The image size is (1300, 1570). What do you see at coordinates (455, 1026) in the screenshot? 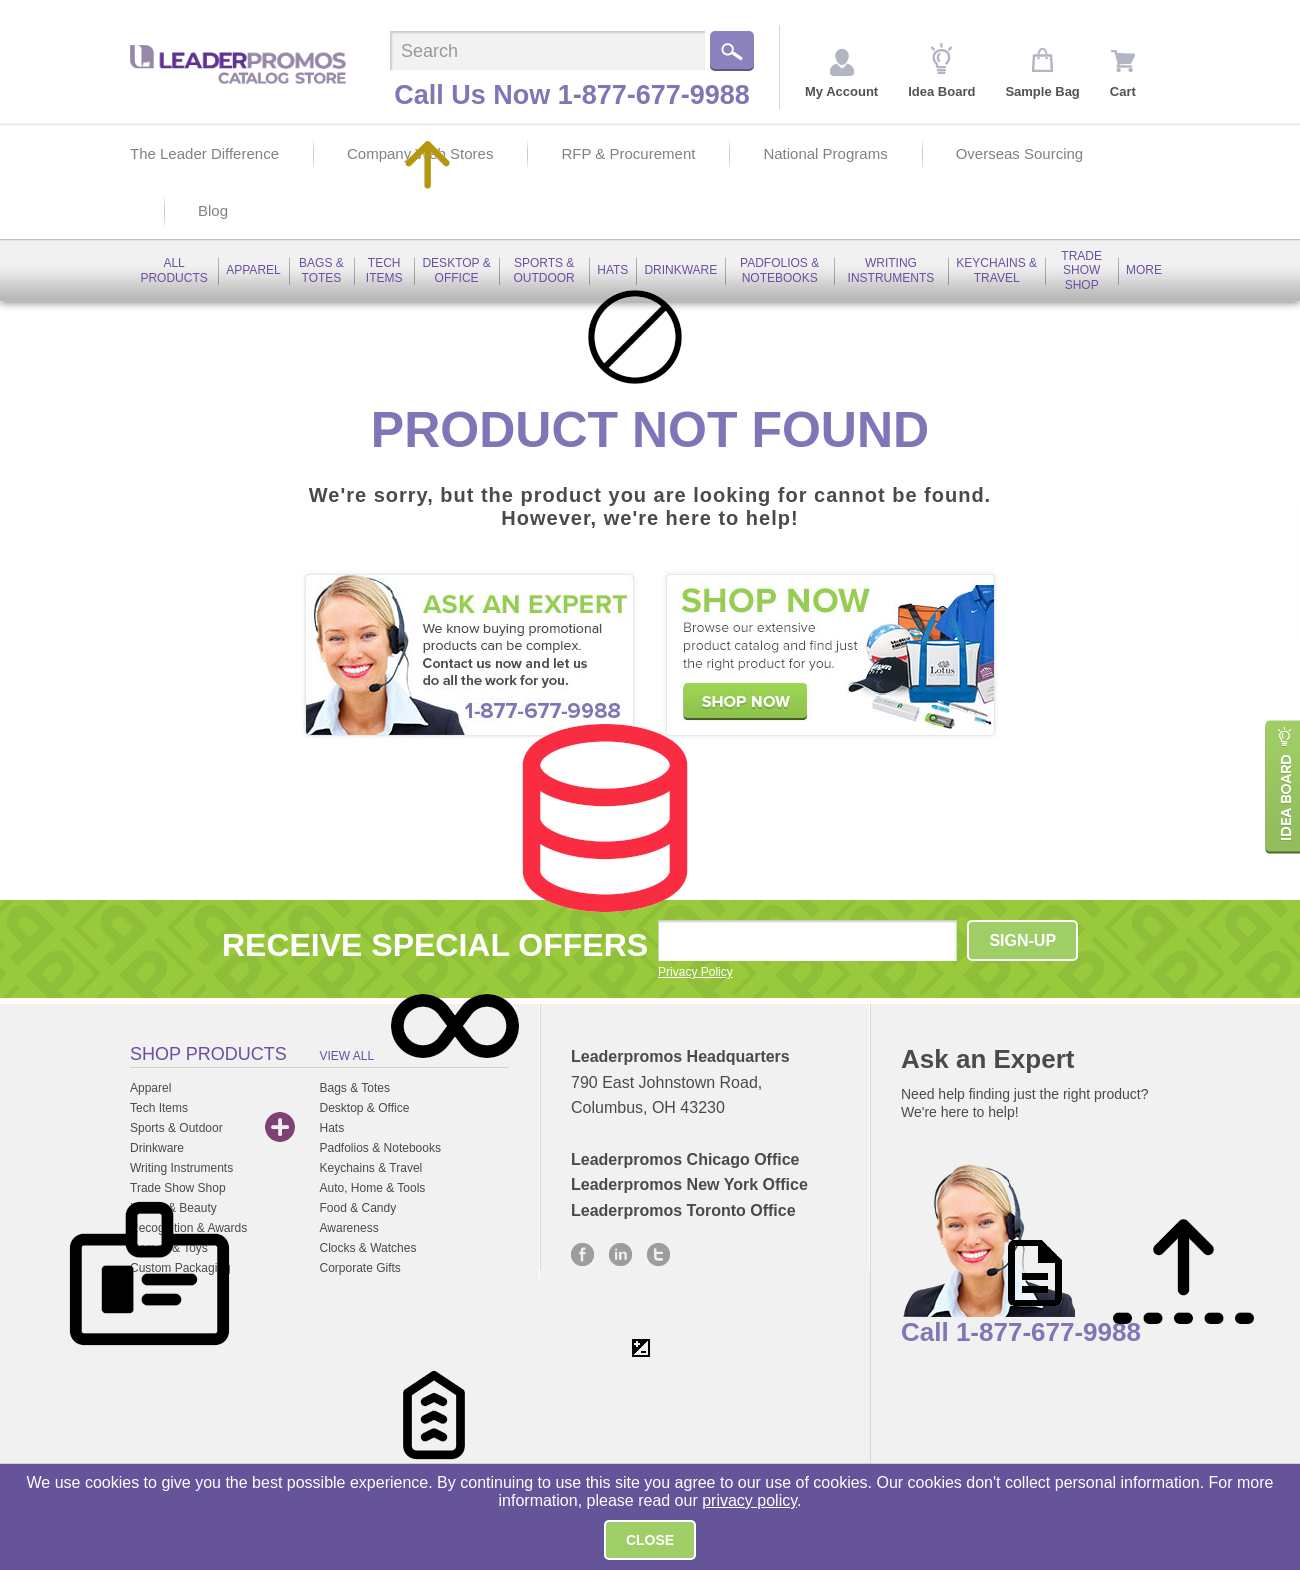
I see `indicates unlimited or infinite capacity` at bounding box center [455, 1026].